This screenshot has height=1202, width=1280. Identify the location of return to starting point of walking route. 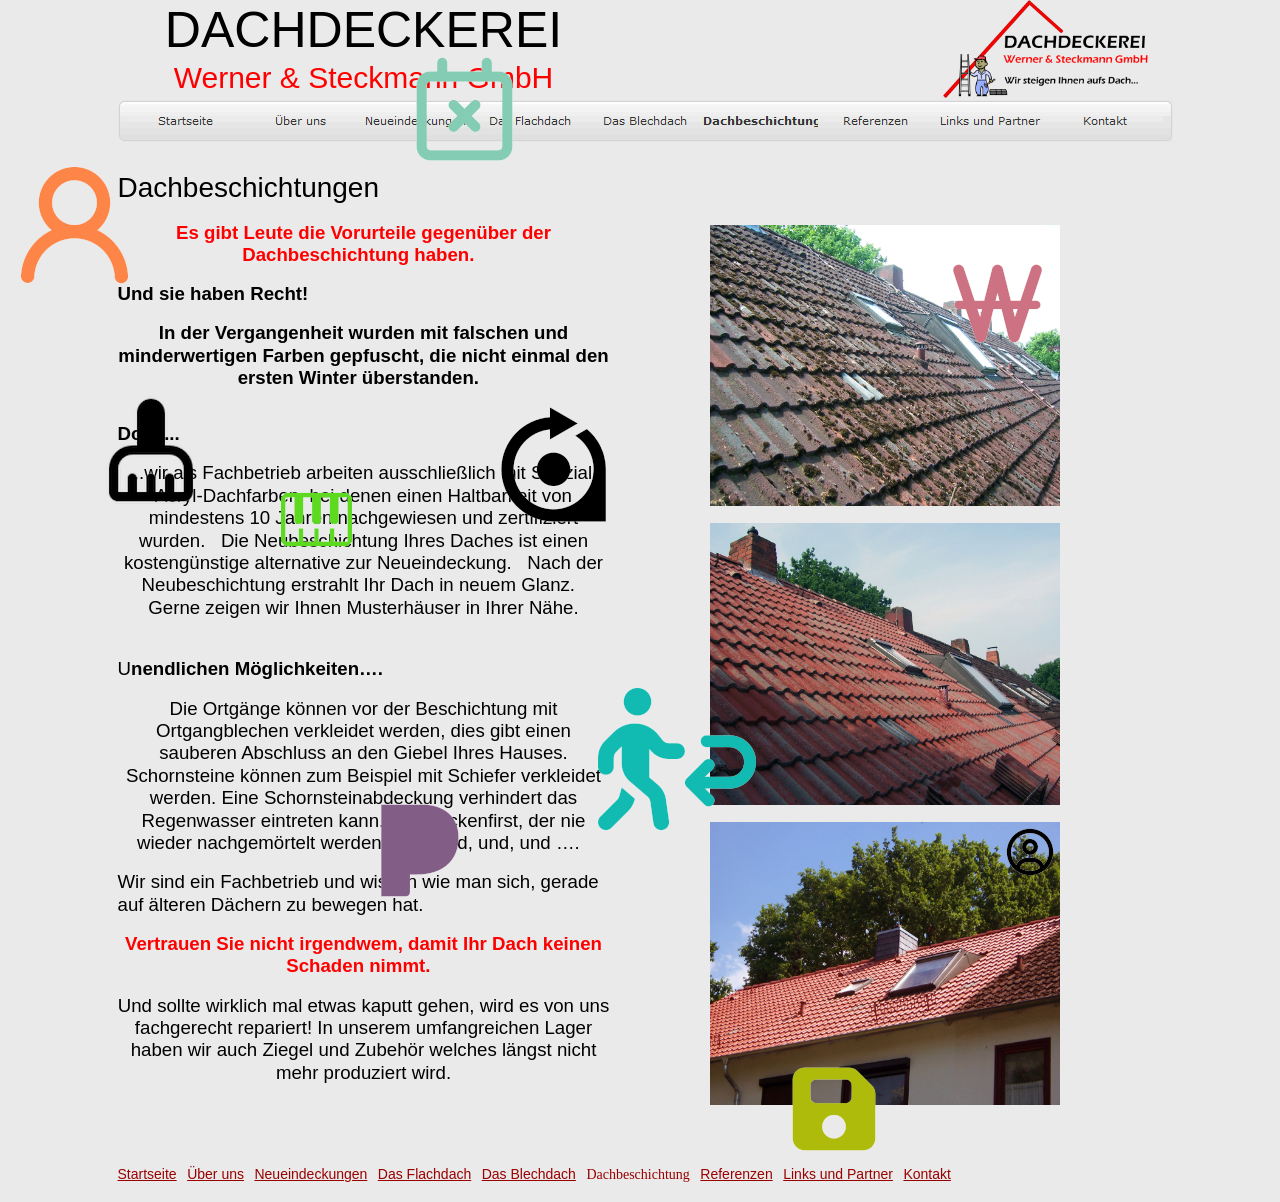
(677, 759).